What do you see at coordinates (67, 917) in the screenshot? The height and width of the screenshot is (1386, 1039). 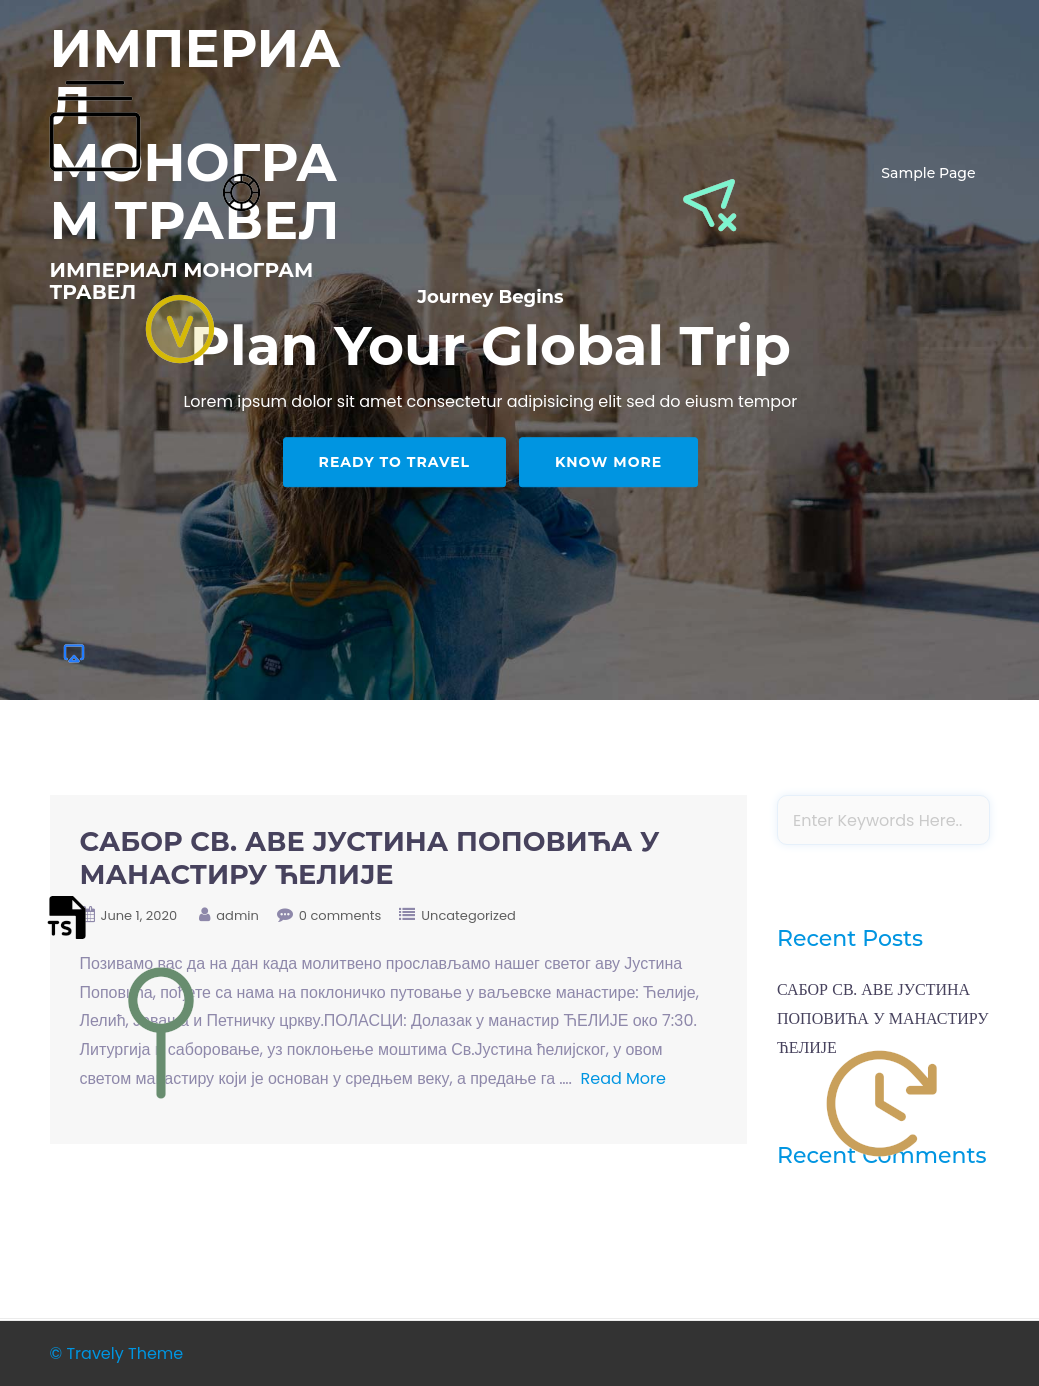 I see `typescript file indicator` at bounding box center [67, 917].